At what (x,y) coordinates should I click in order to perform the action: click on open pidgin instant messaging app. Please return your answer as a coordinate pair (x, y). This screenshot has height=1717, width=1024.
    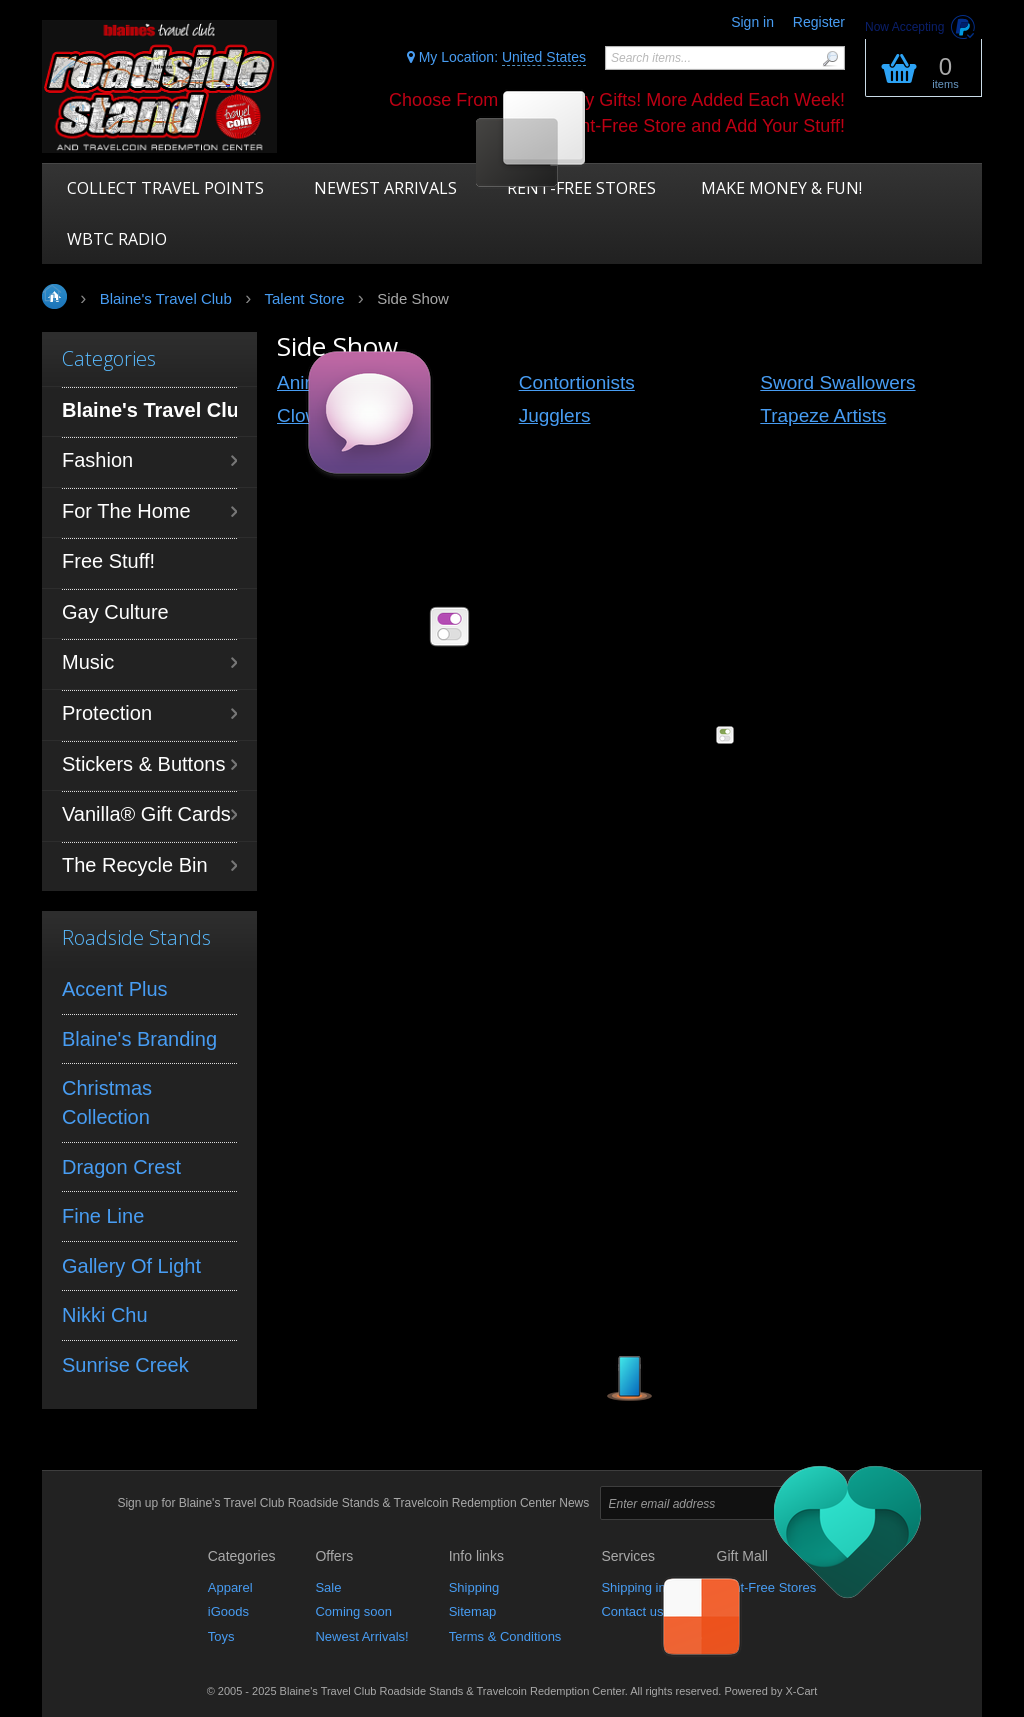
    Looking at the image, I should click on (369, 412).